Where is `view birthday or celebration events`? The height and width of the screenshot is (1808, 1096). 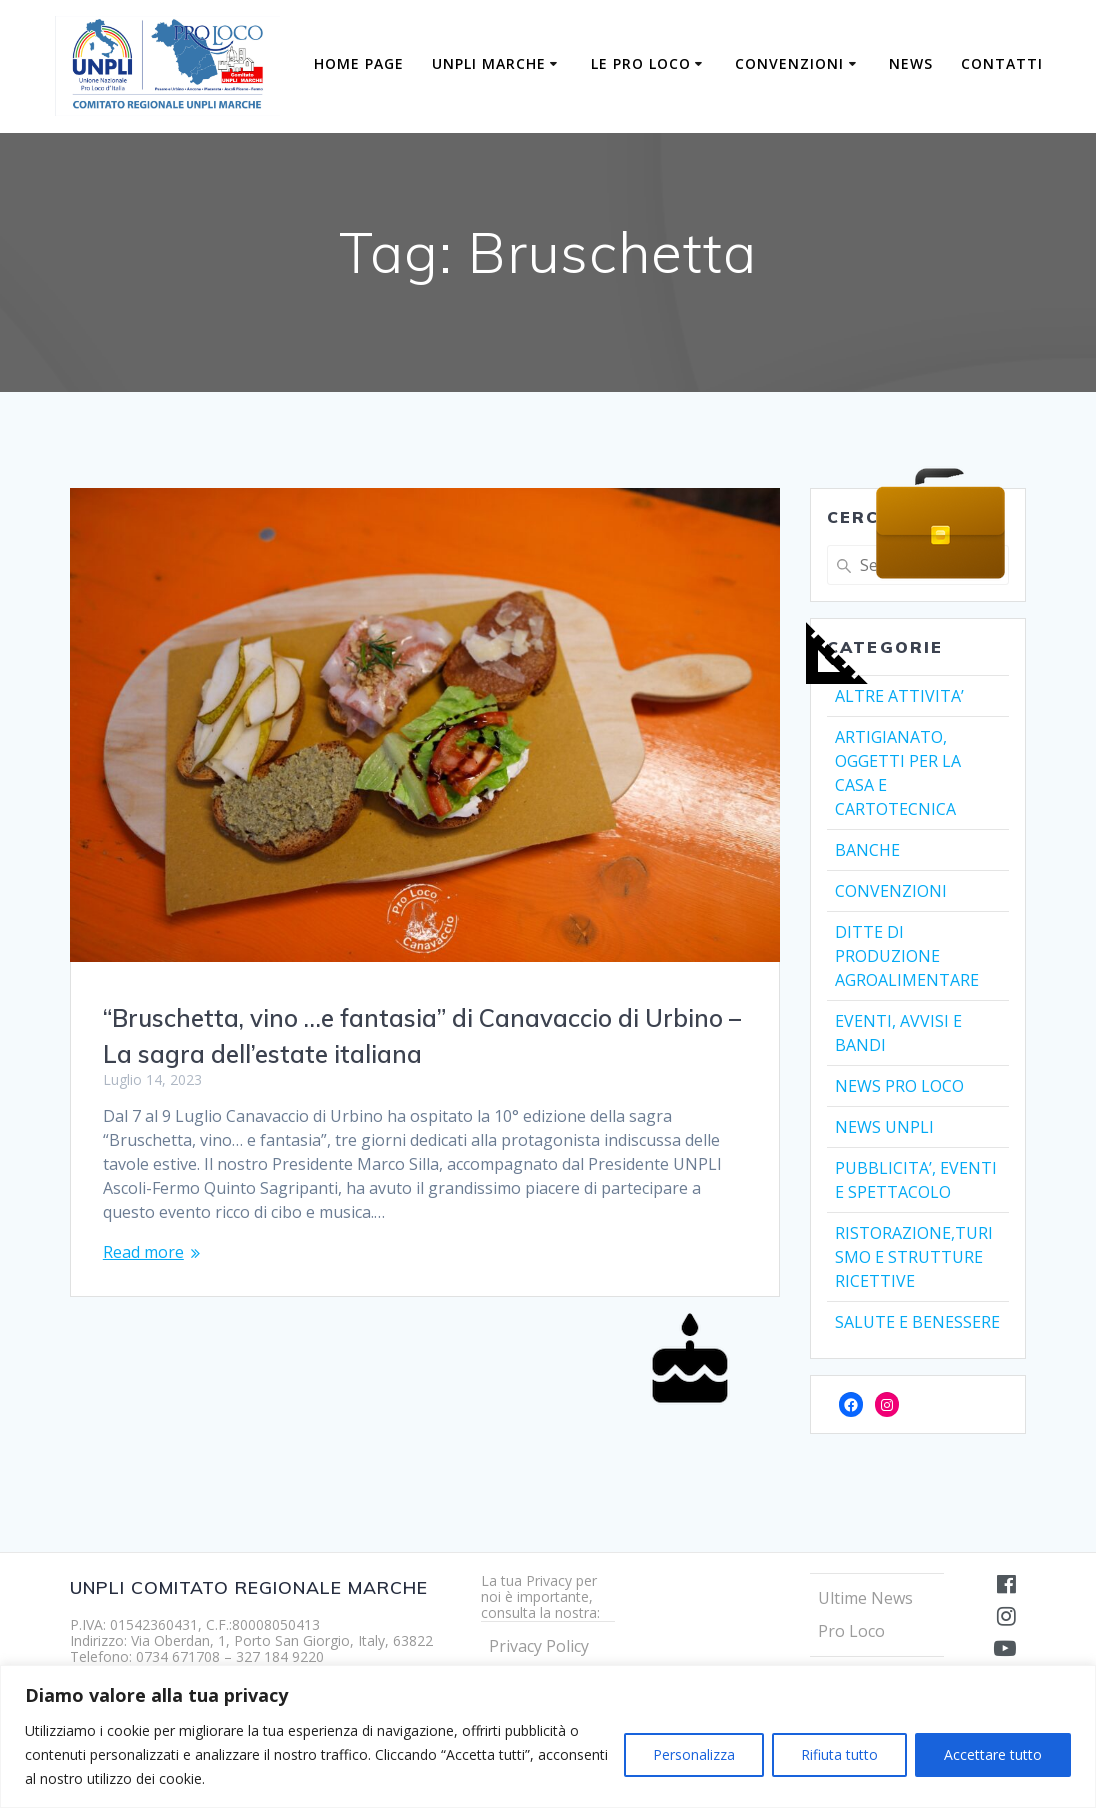 view birthday or celebration events is located at coordinates (690, 1361).